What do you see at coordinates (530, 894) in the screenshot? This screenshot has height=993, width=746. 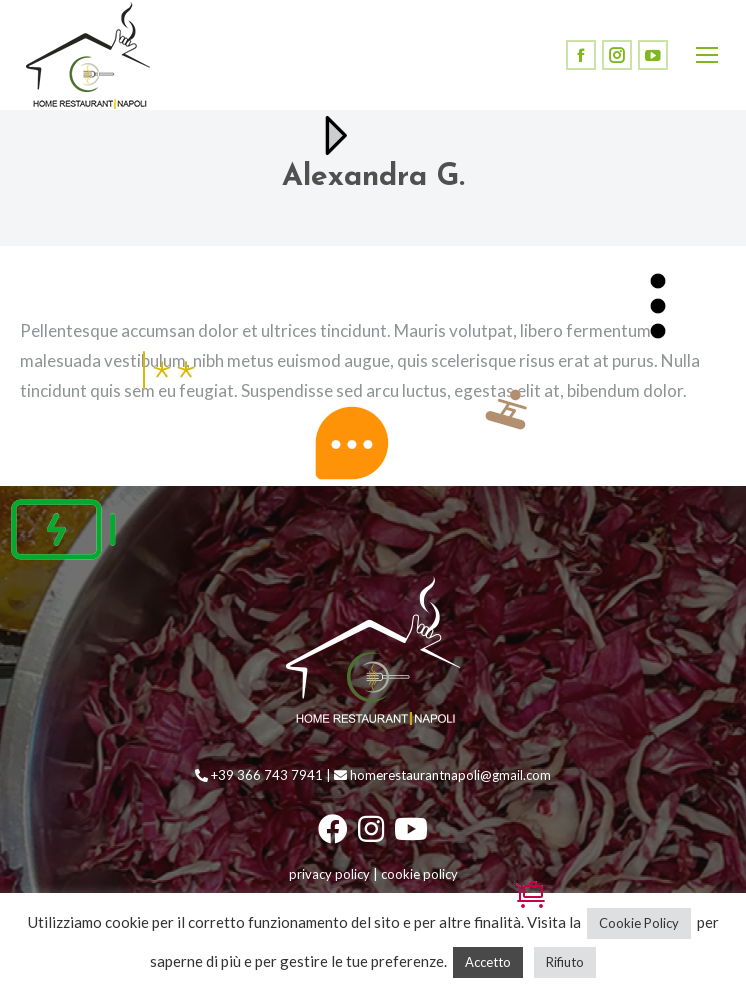 I see `access luggage or baggage services` at bounding box center [530, 894].